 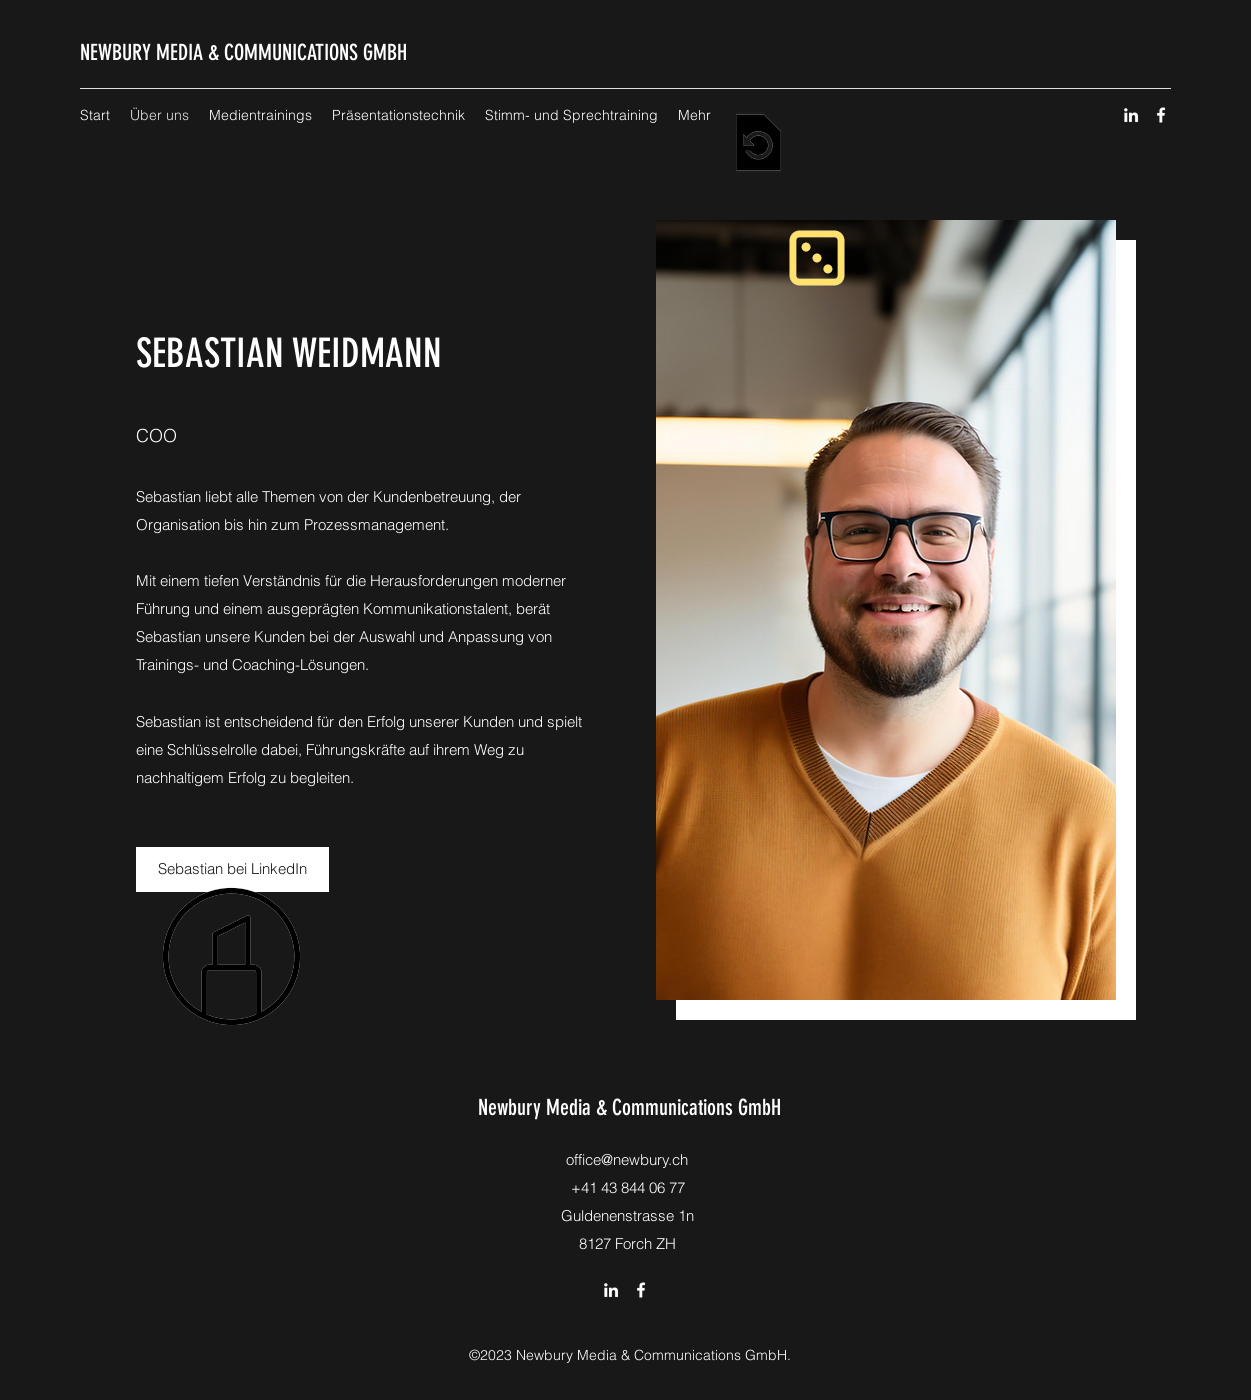 What do you see at coordinates (758, 142) in the screenshot?
I see `restore a previous version of a document` at bounding box center [758, 142].